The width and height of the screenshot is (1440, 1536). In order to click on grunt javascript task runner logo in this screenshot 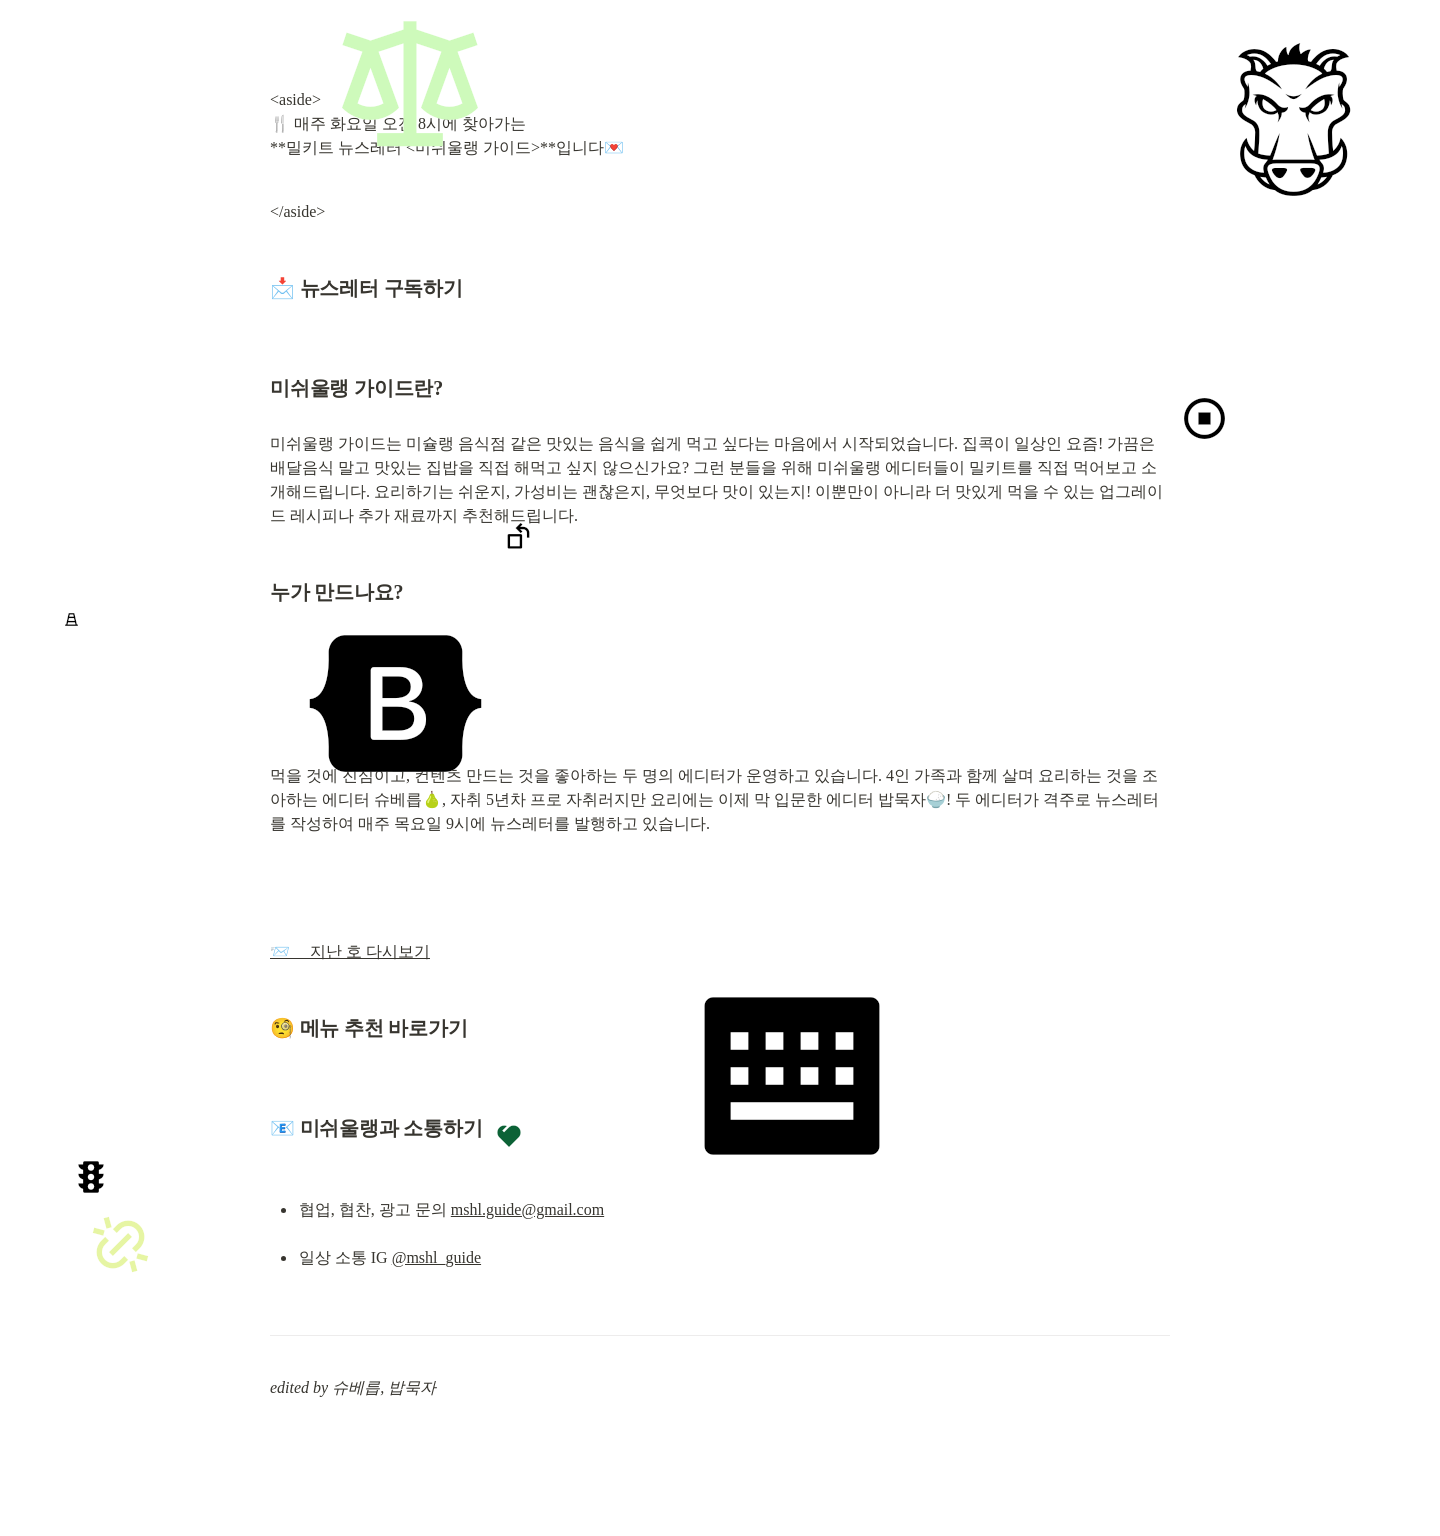, I will do `click(1293, 119)`.